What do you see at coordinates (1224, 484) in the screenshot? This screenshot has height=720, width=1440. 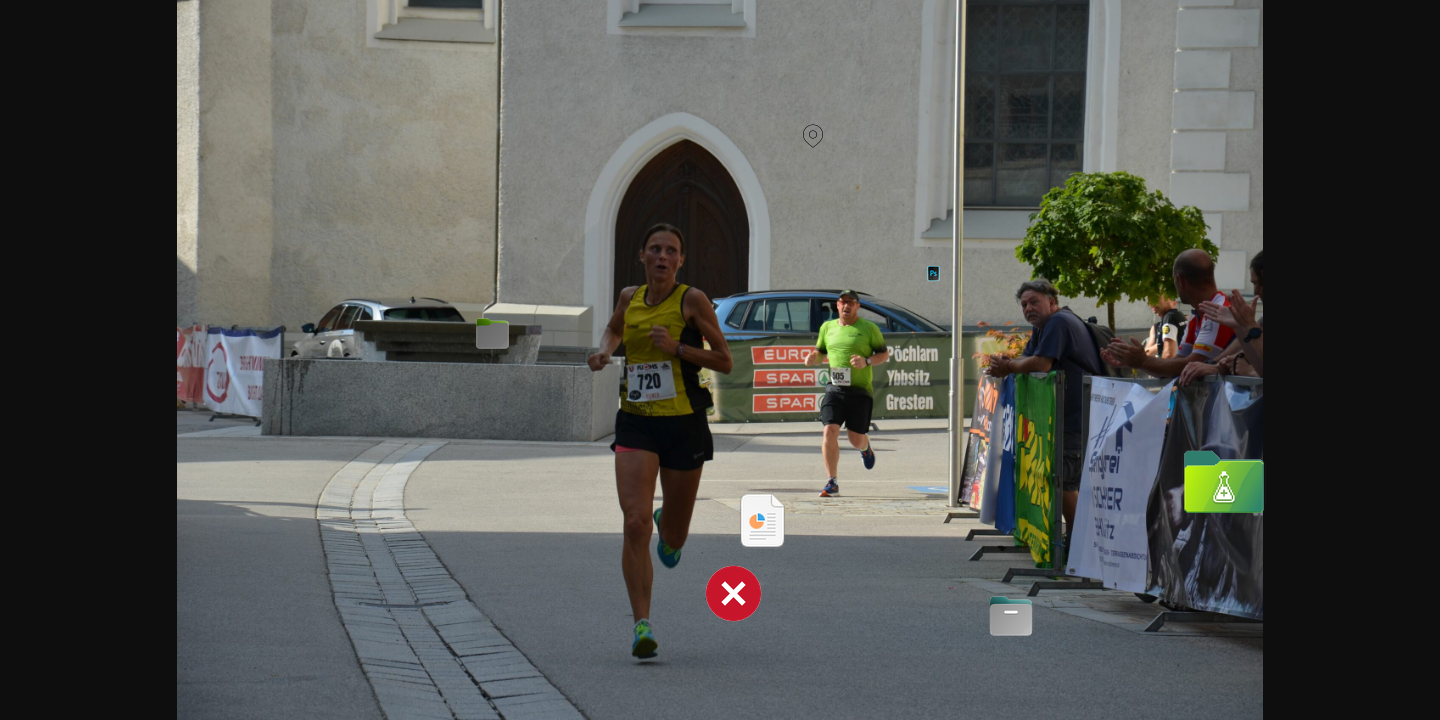 I see `folder for science or chemistry-related files` at bounding box center [1224, 484].